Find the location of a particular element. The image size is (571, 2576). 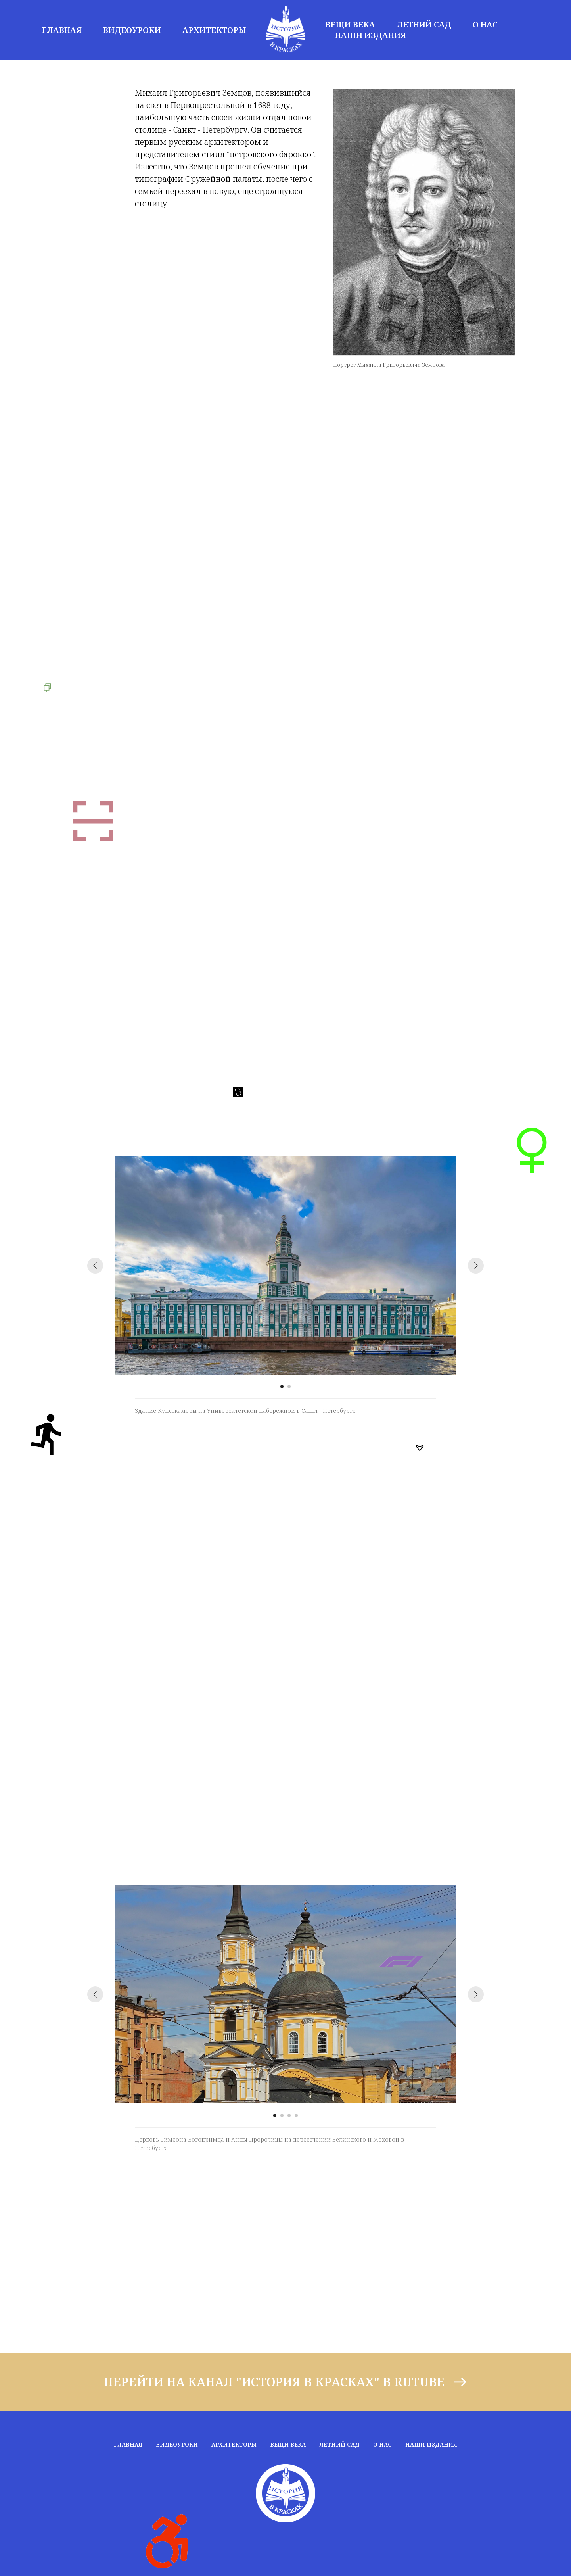

indicates wheelchair accessibility is located at coordinates (167, 2541).